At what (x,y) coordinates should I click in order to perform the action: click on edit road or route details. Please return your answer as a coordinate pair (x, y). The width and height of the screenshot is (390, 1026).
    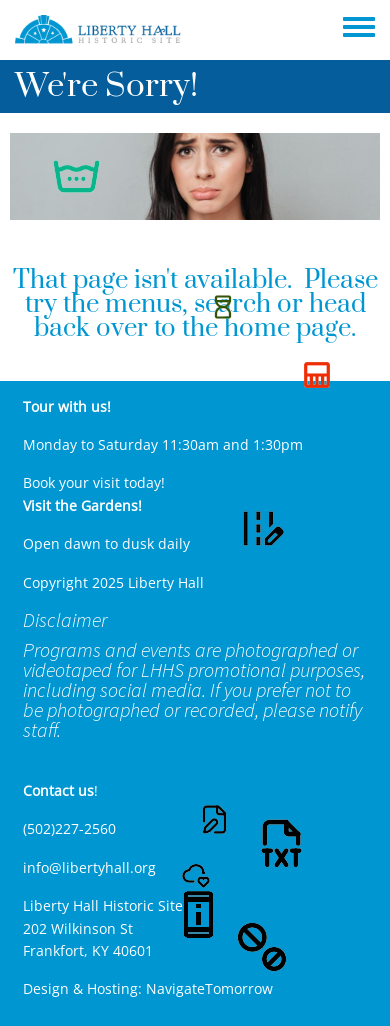
    Looking at the image, I should click on (260, 528).